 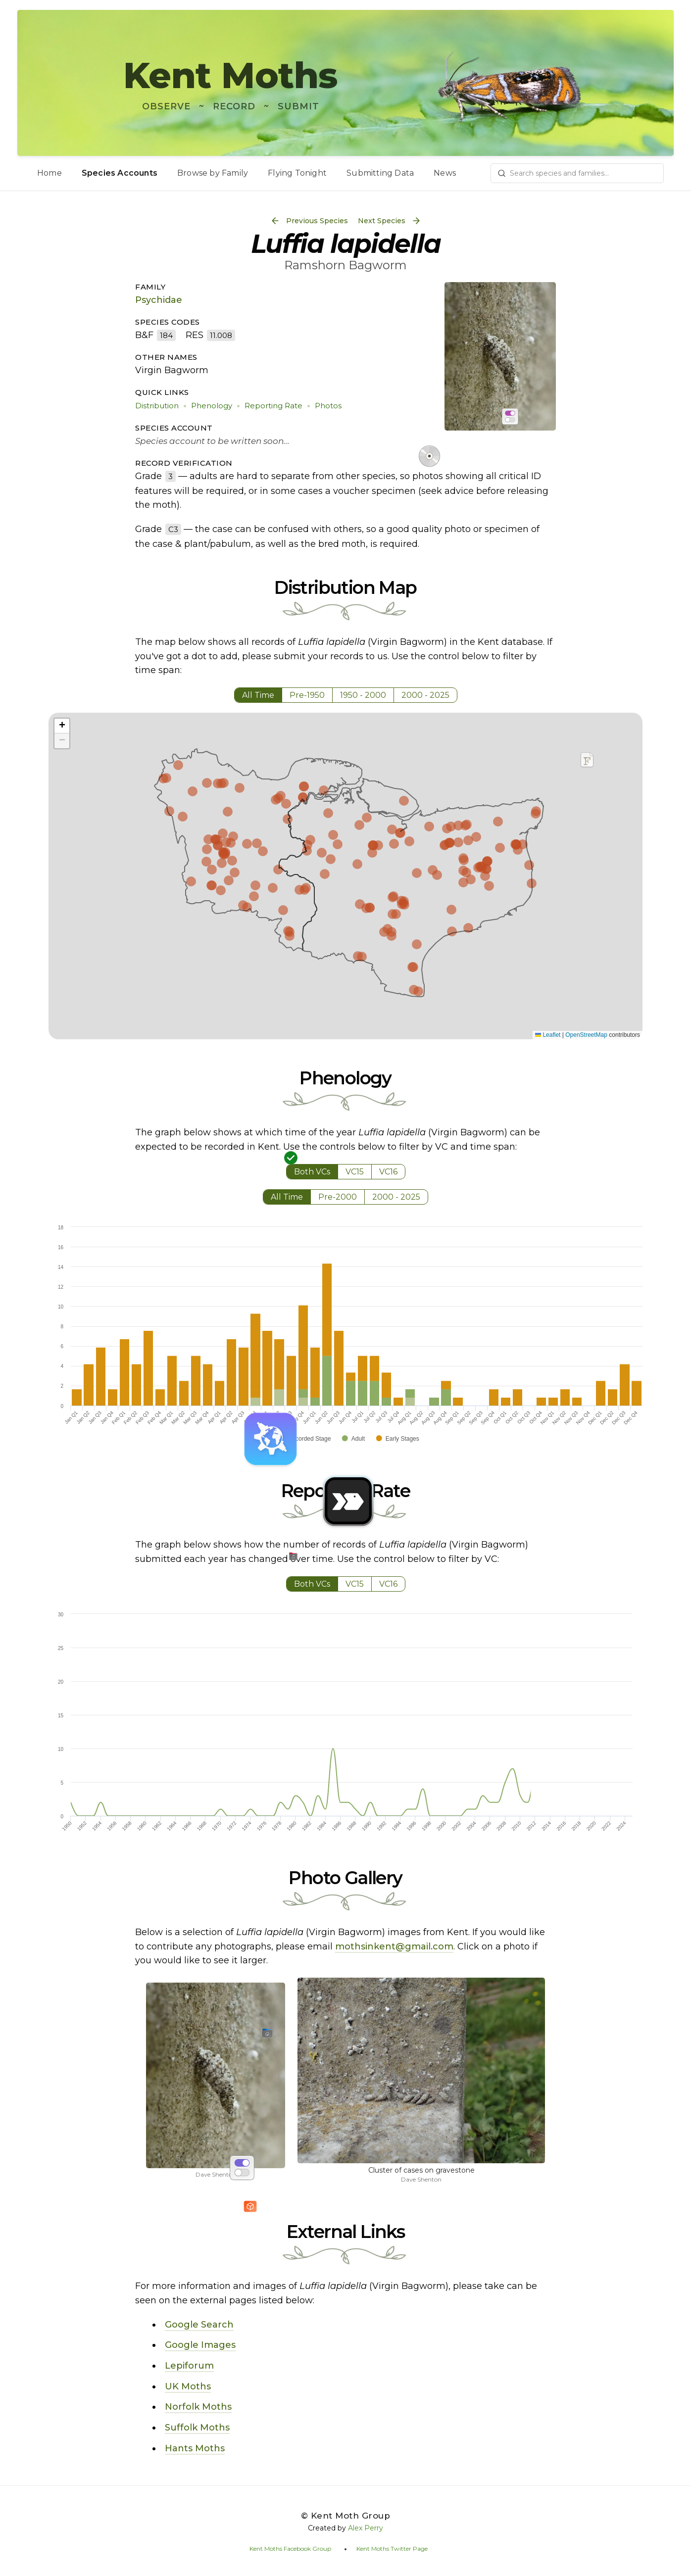 What do you see at coordinates (429, 456) in the screenshot?
I see `indicates a DVD-RAM disc device` at bounding box center [429, 456].